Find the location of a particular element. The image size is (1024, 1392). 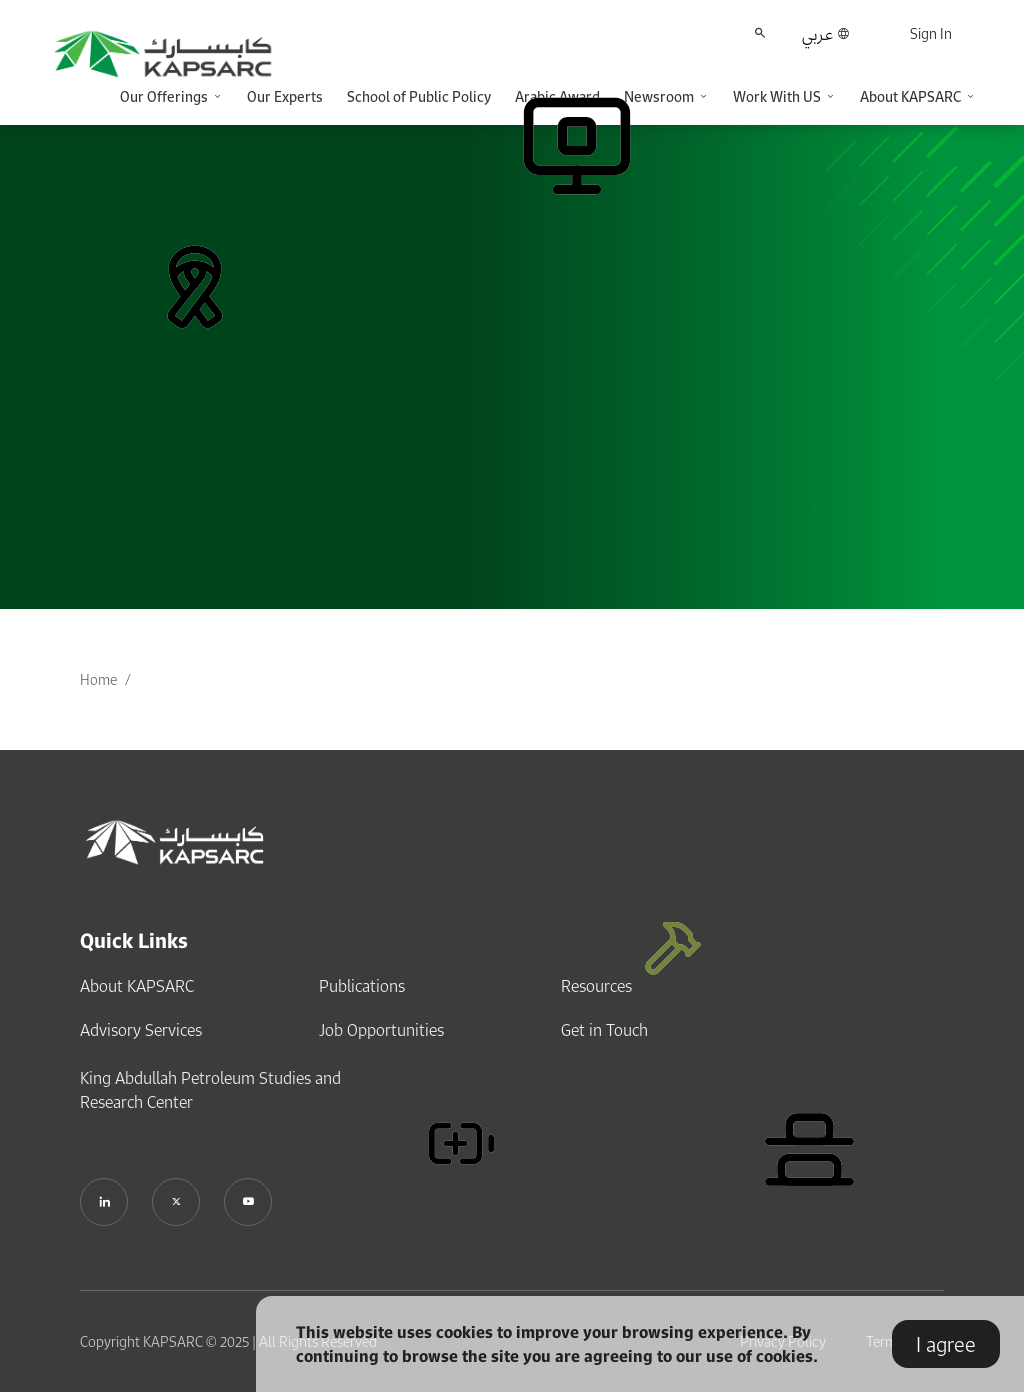

stop screen recording or presentation is located at coordinates (577, 146).